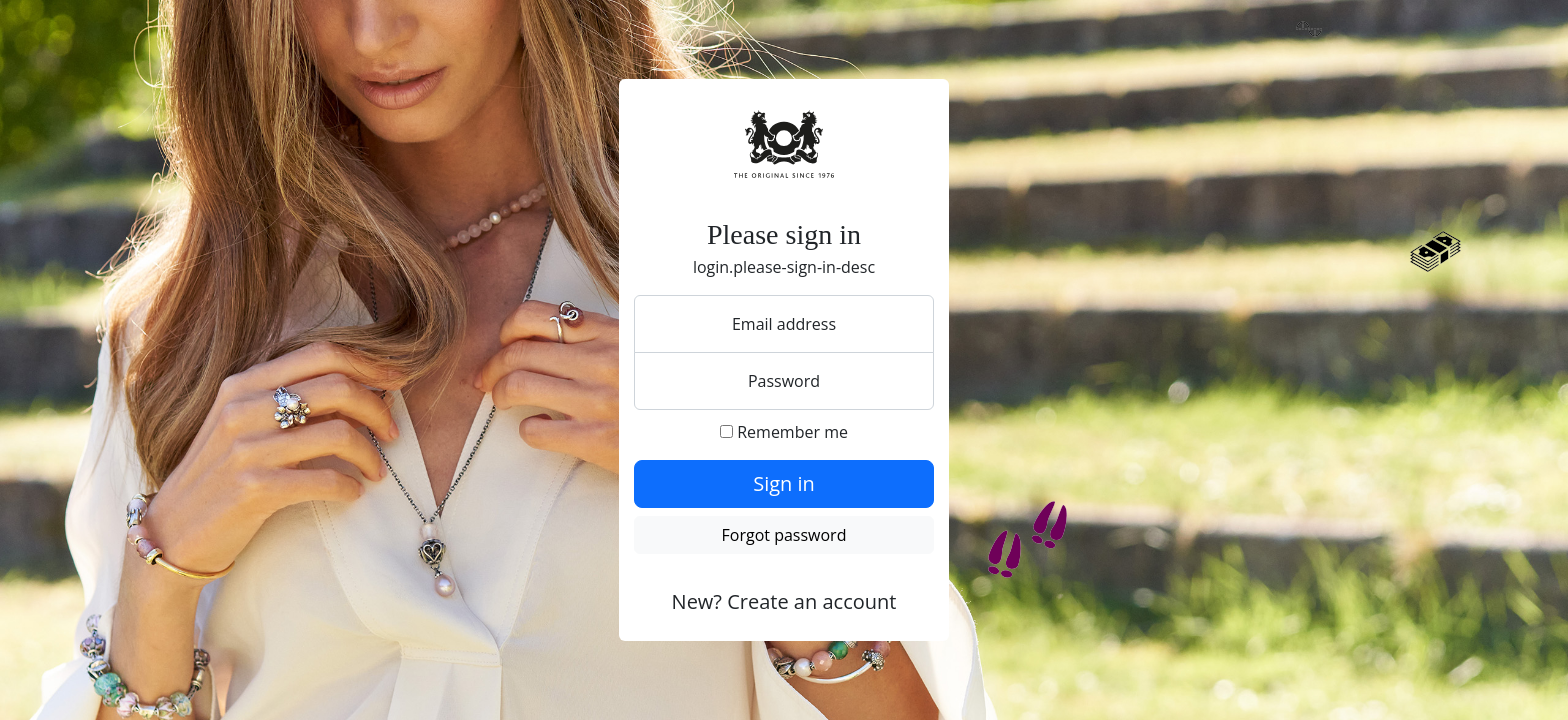 This screenshot has height=720, width=1568. Describe the element at coordinates (1027, 539) in the screenshot. I see `track wildlife or animal sightings` at that location.